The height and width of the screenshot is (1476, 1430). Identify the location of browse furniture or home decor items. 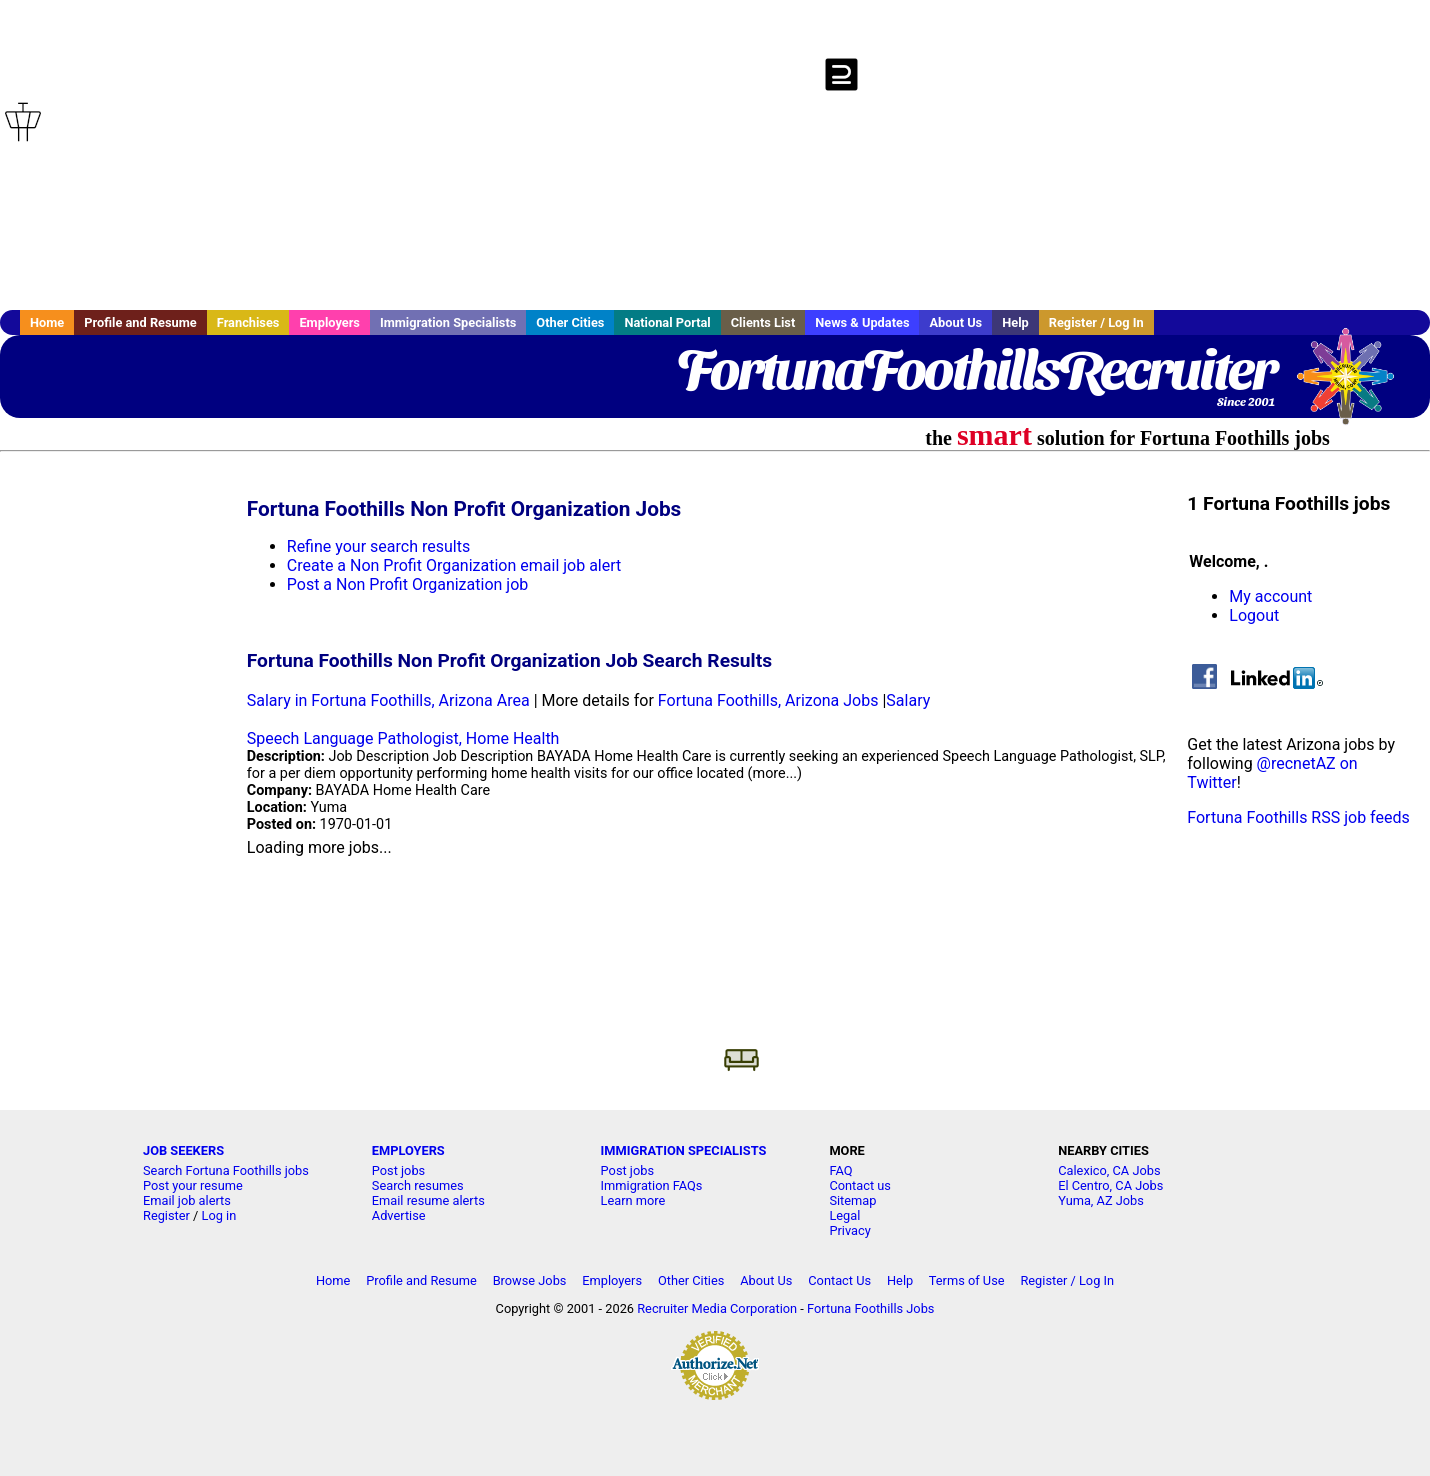
(741, 1059).